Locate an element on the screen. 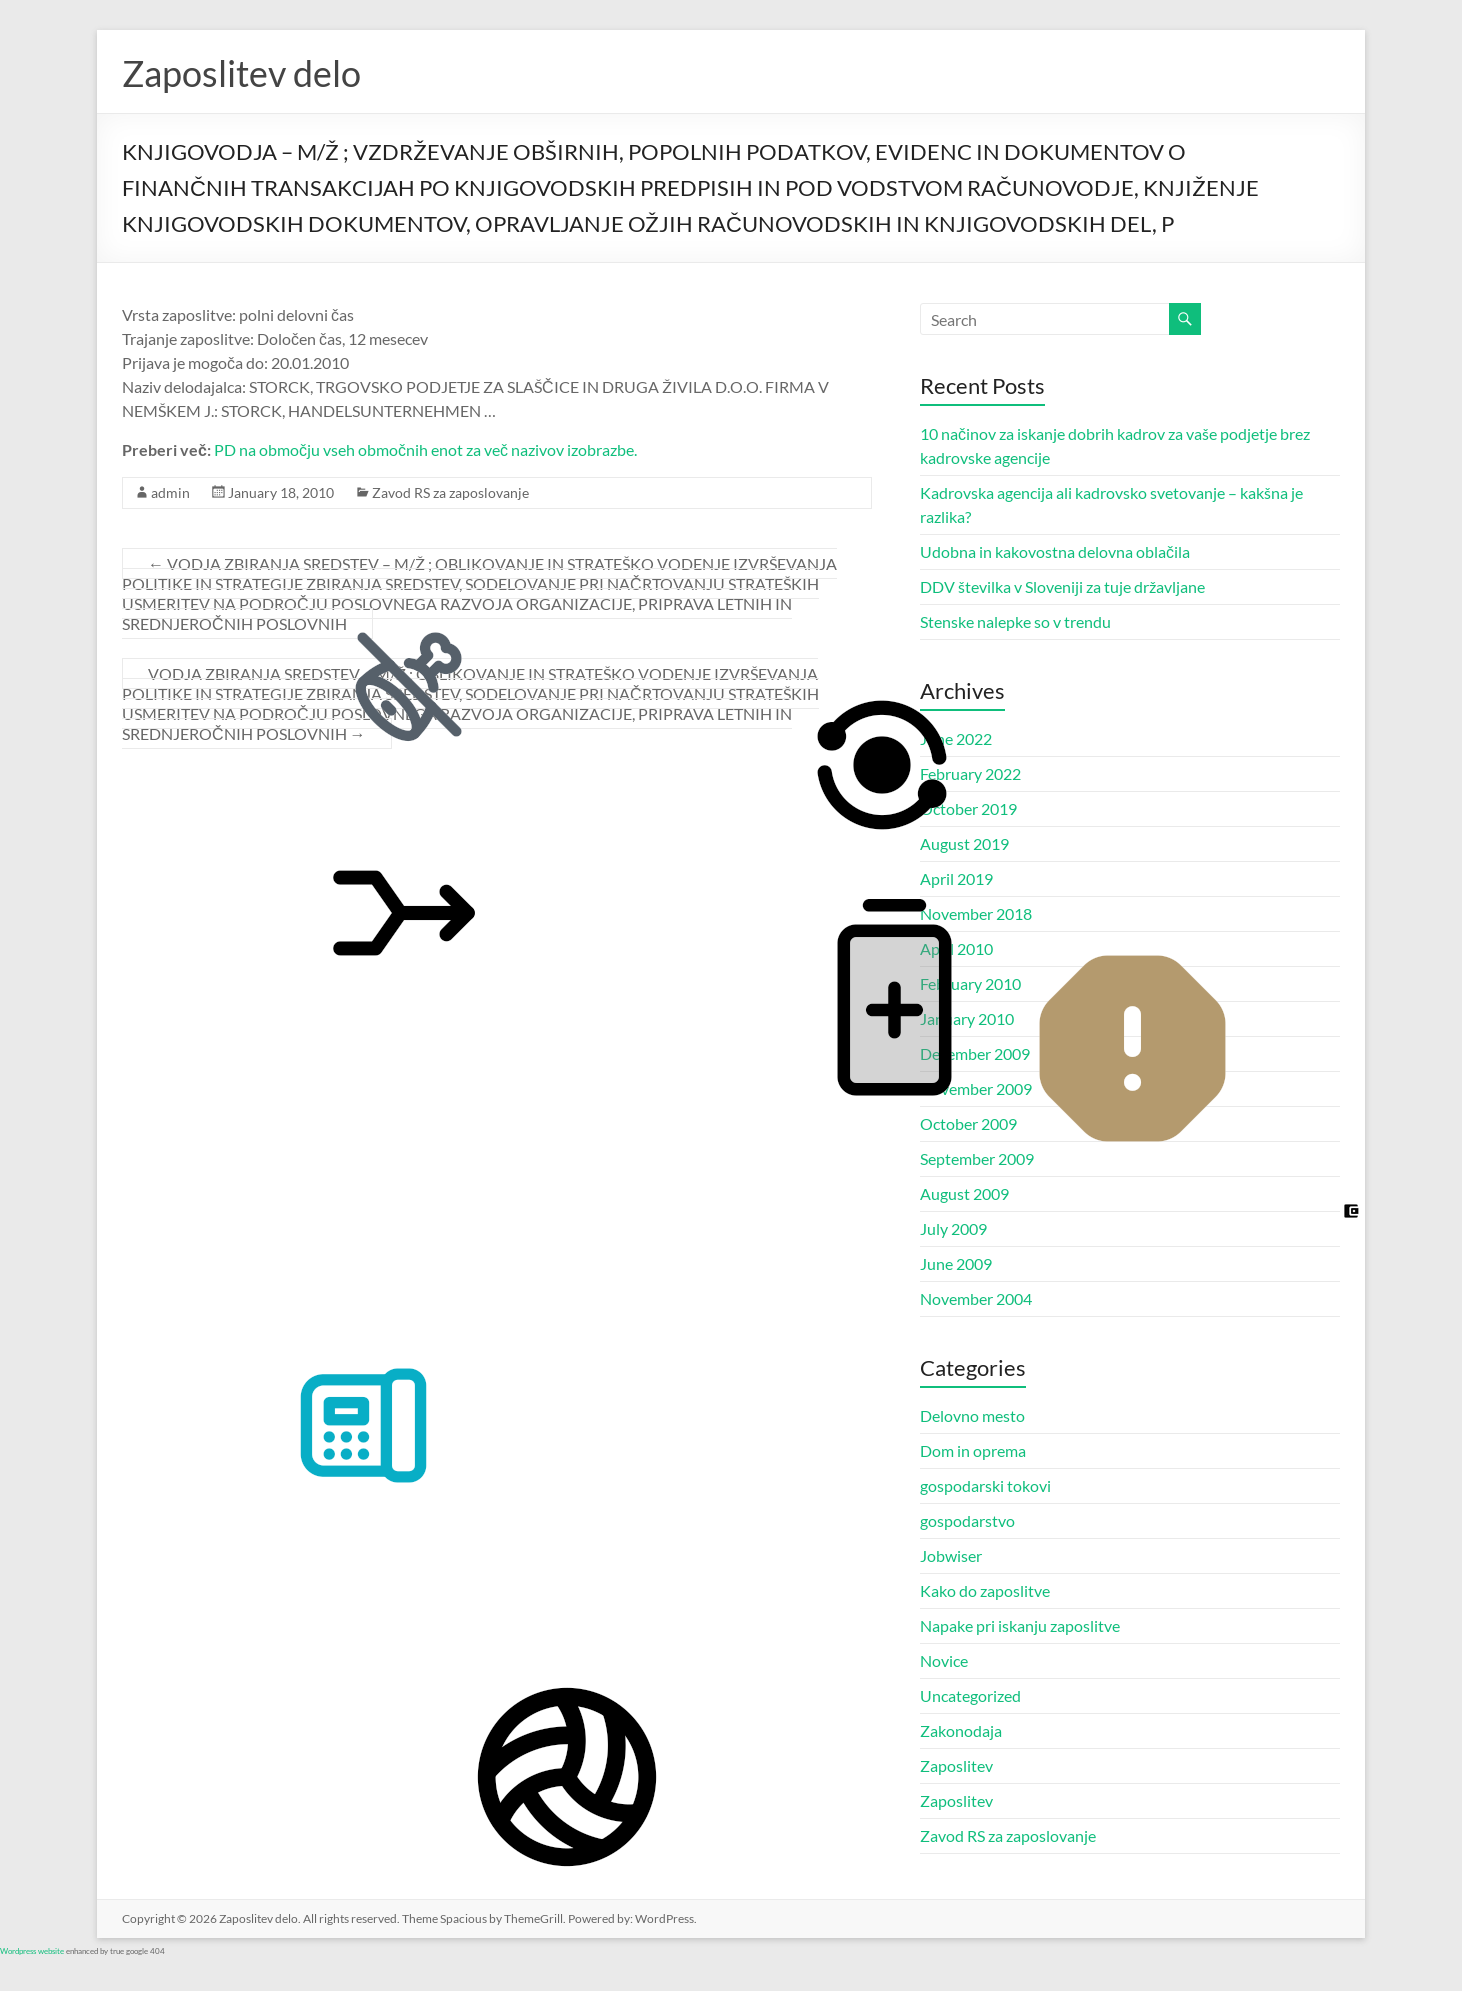  access volleyball or beach sports content is located at coordinates (567, 1777).